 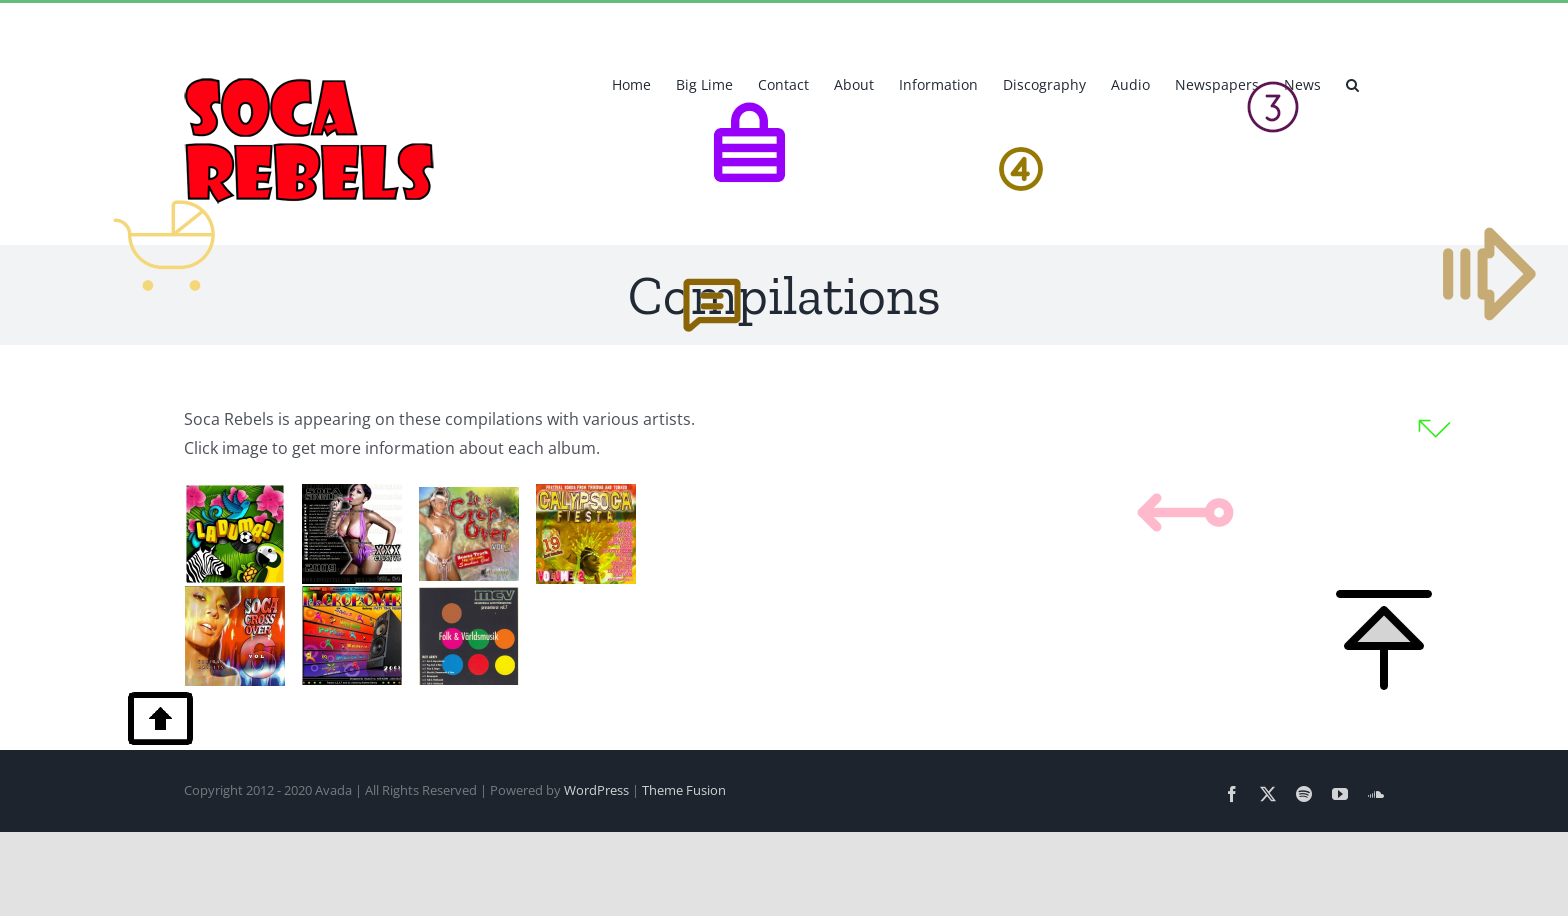 I want to click on move item to top of list, so click(x=1384, y=638).